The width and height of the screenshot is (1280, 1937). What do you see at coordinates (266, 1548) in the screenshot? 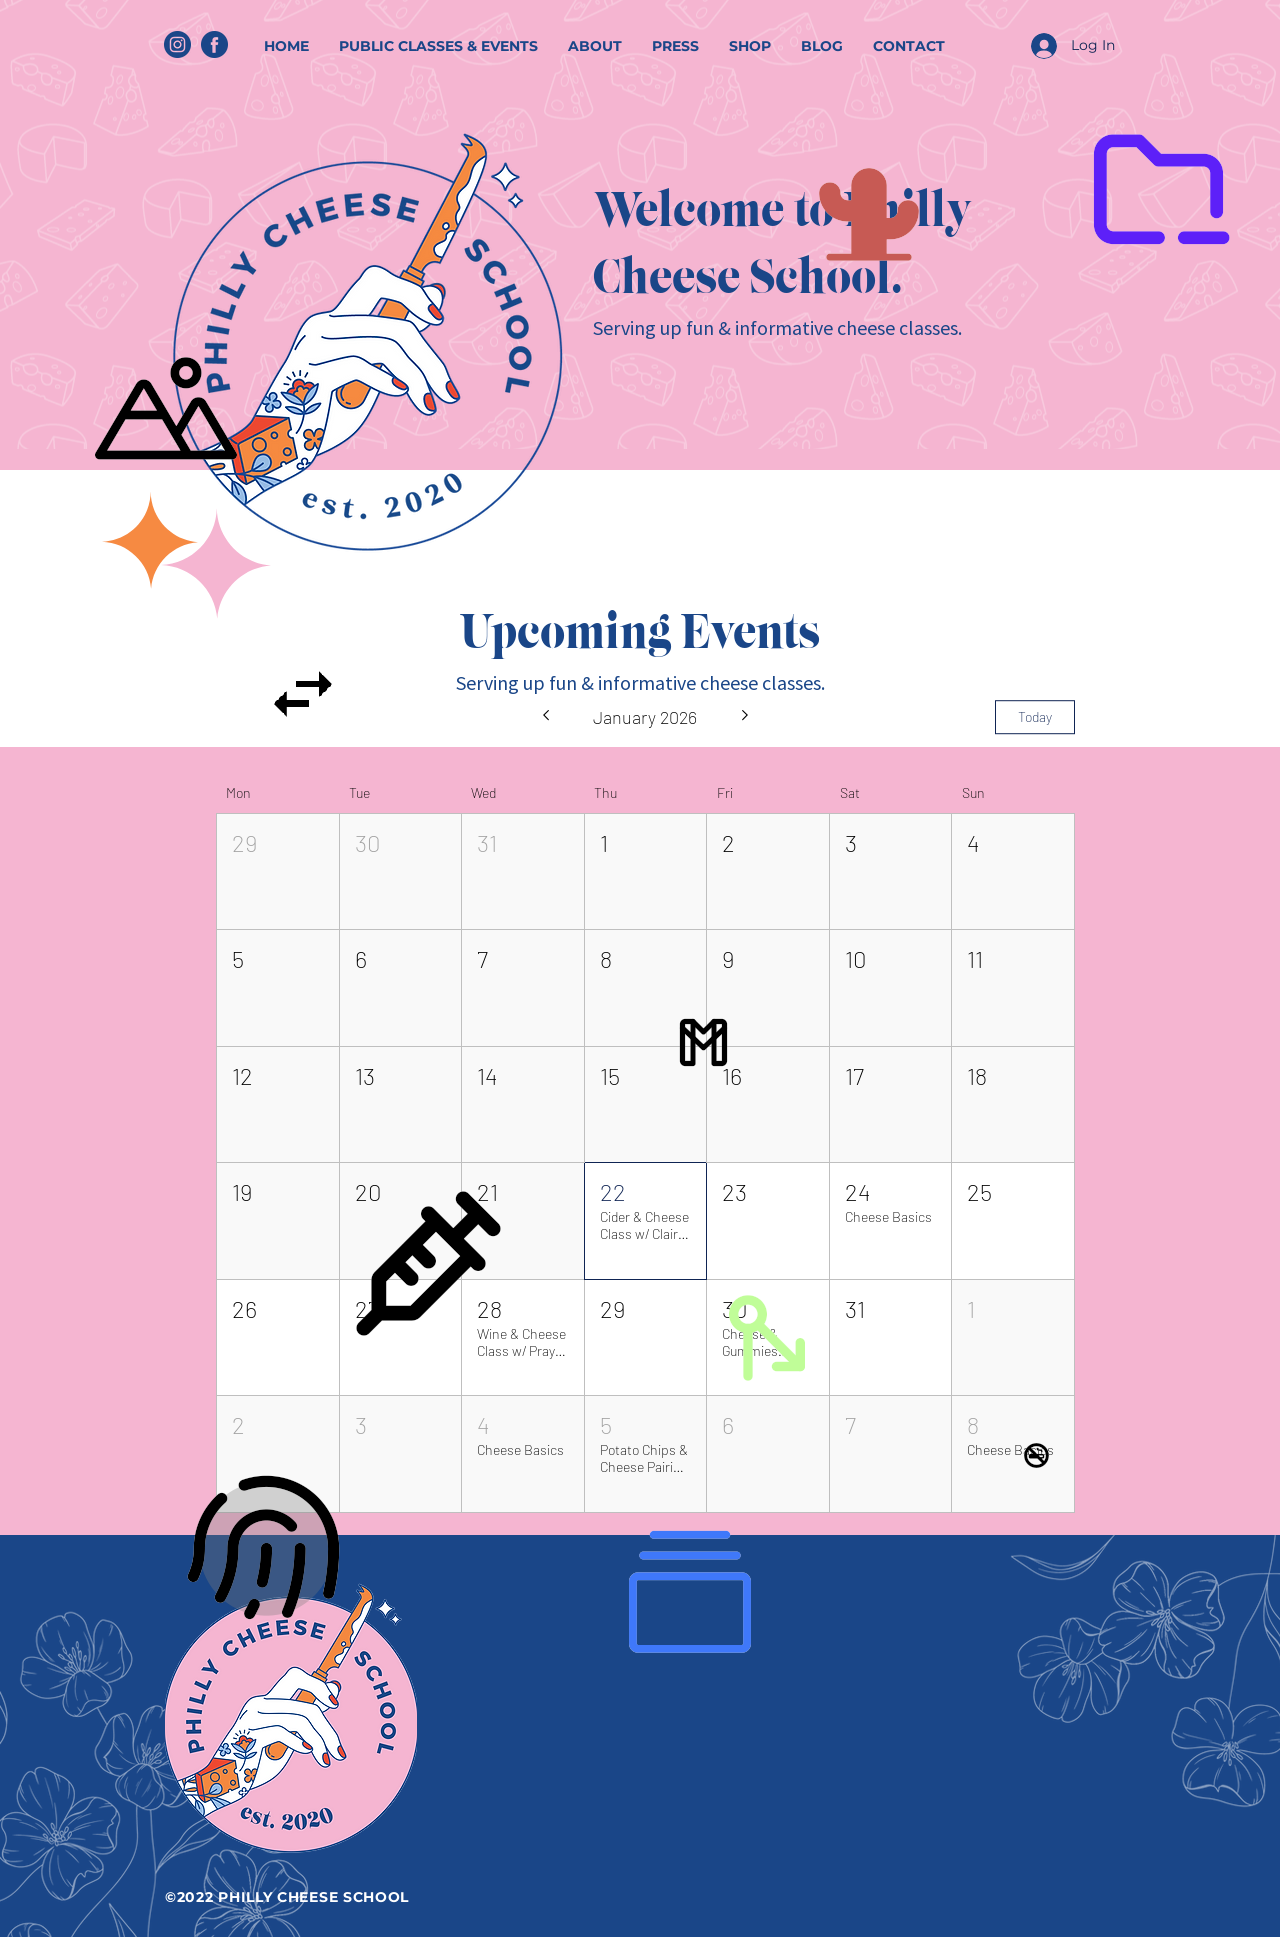
I see `authenticate with fingerprint` at bounding box center [266, 1548].